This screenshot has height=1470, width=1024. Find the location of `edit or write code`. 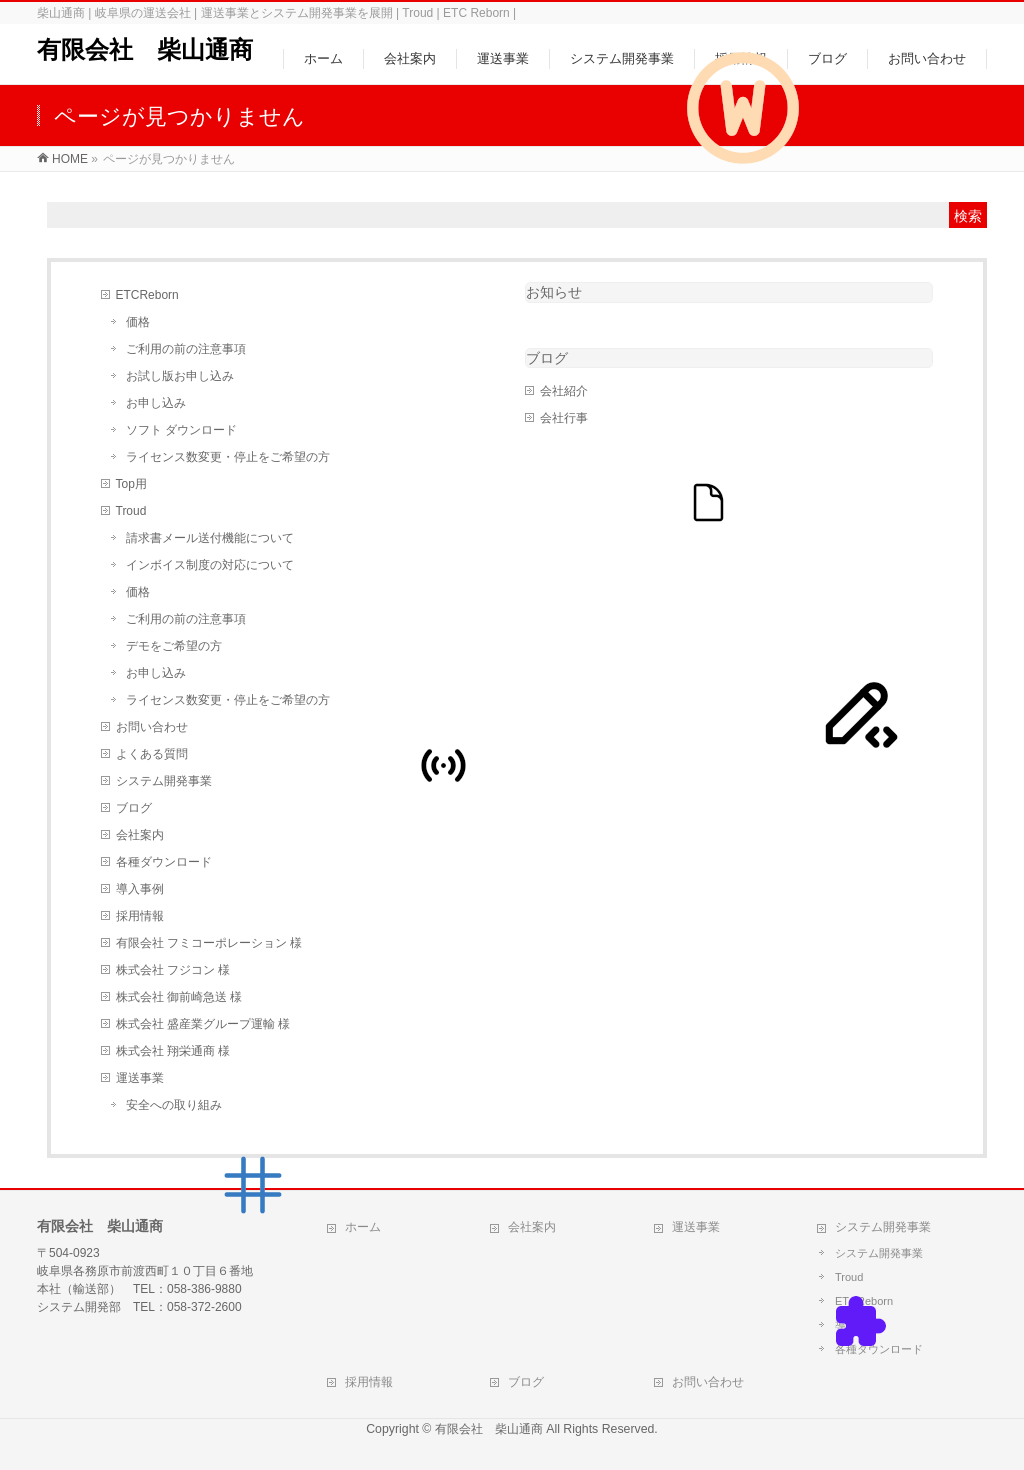

edit or write code is located at coordinates (858, 712).